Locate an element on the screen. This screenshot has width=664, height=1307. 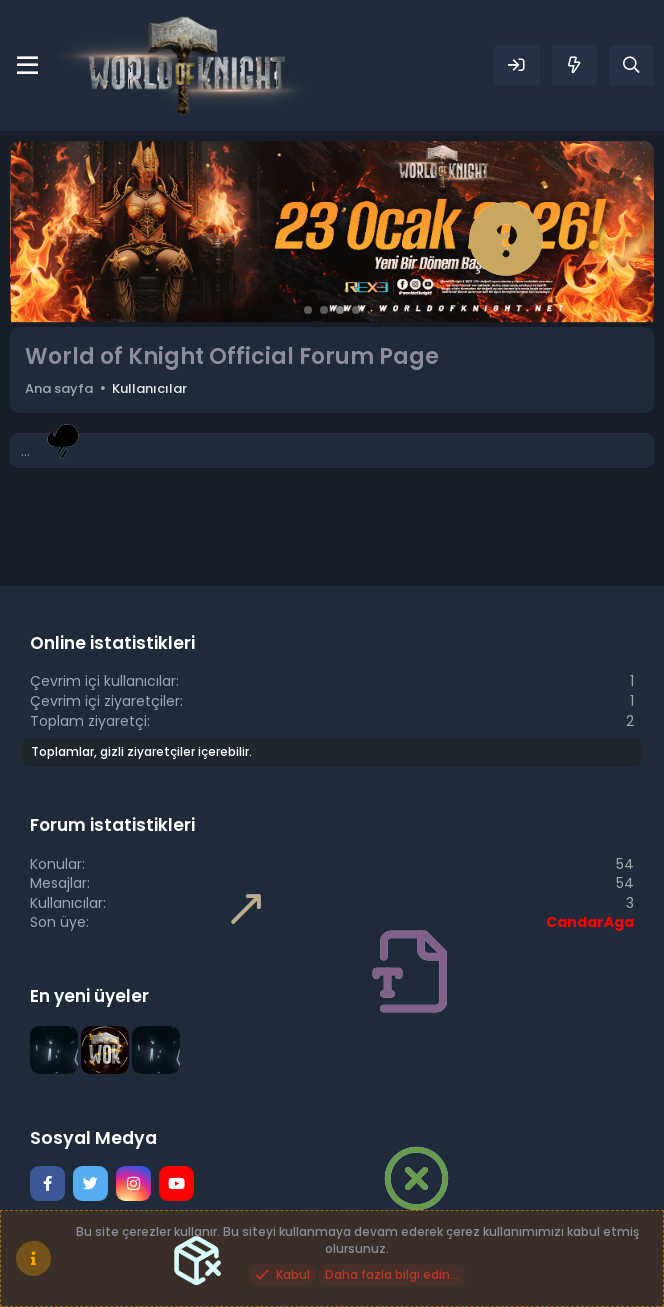
close or dismiss a dialog is located at coordinates (416, 1178).